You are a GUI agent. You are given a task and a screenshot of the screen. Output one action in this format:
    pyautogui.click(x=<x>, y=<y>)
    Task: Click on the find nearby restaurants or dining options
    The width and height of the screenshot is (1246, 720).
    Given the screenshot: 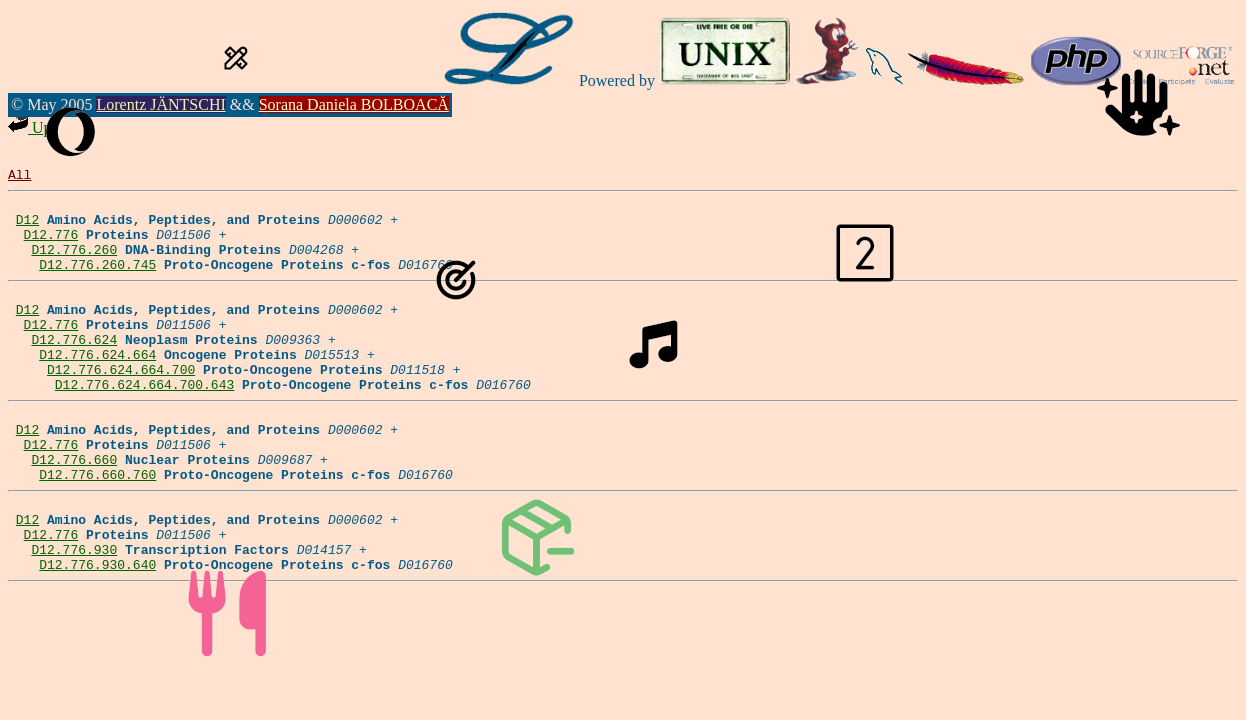 What is the action you would take?
    pyautogui.click(x=228, y=613)
    